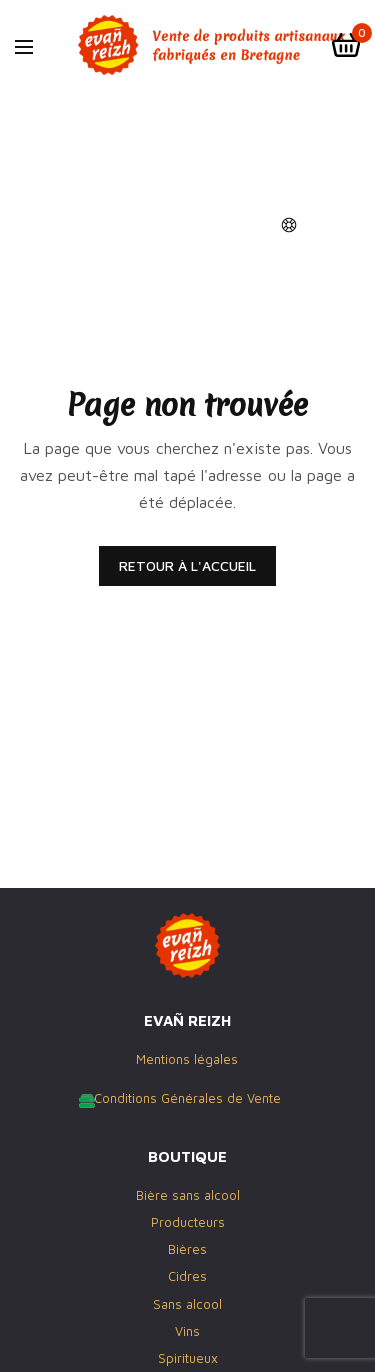 The width and height of the screenshot is (375, 1372). What do you see at coordinates (87, 1101) in the screenshot?
I see `view server infrastructure` at bounding box center [87, 1101].